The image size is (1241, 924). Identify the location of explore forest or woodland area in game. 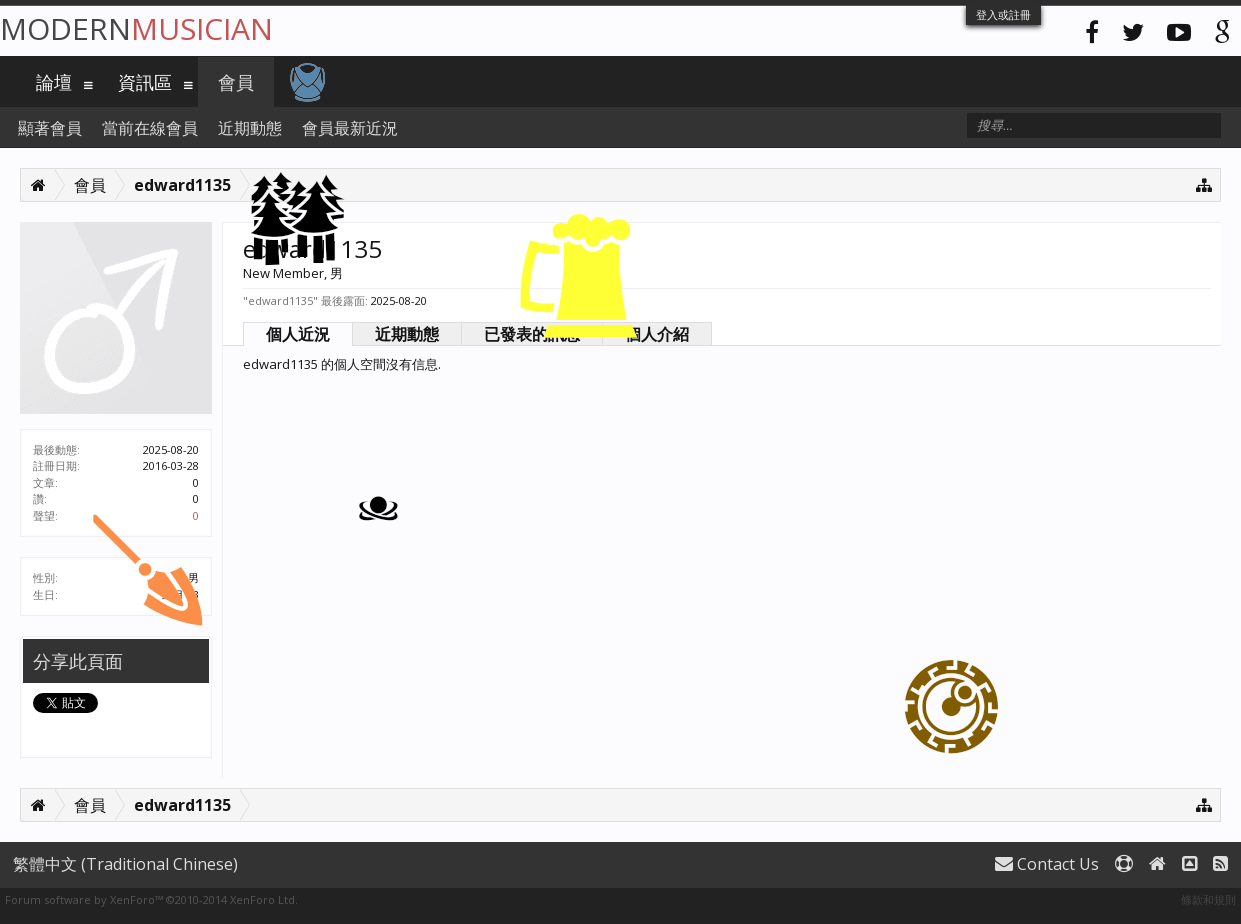
(297, 218).